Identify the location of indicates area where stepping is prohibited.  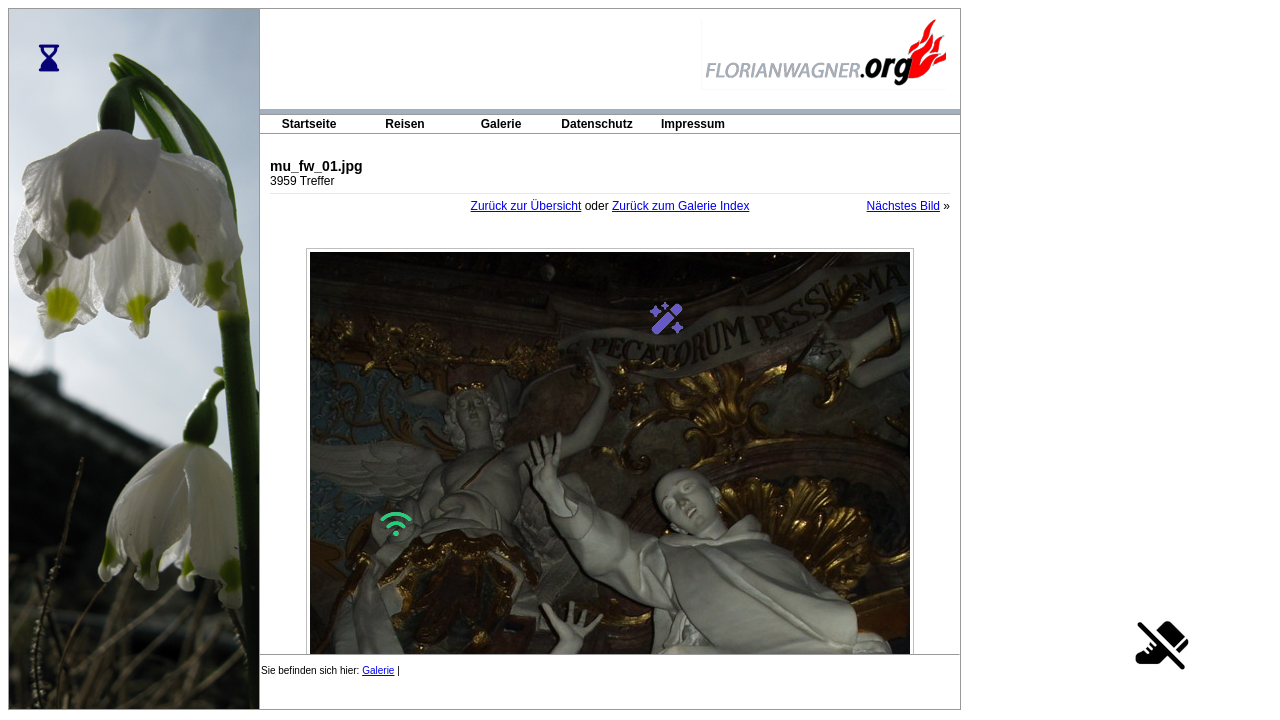
(1163, 644).